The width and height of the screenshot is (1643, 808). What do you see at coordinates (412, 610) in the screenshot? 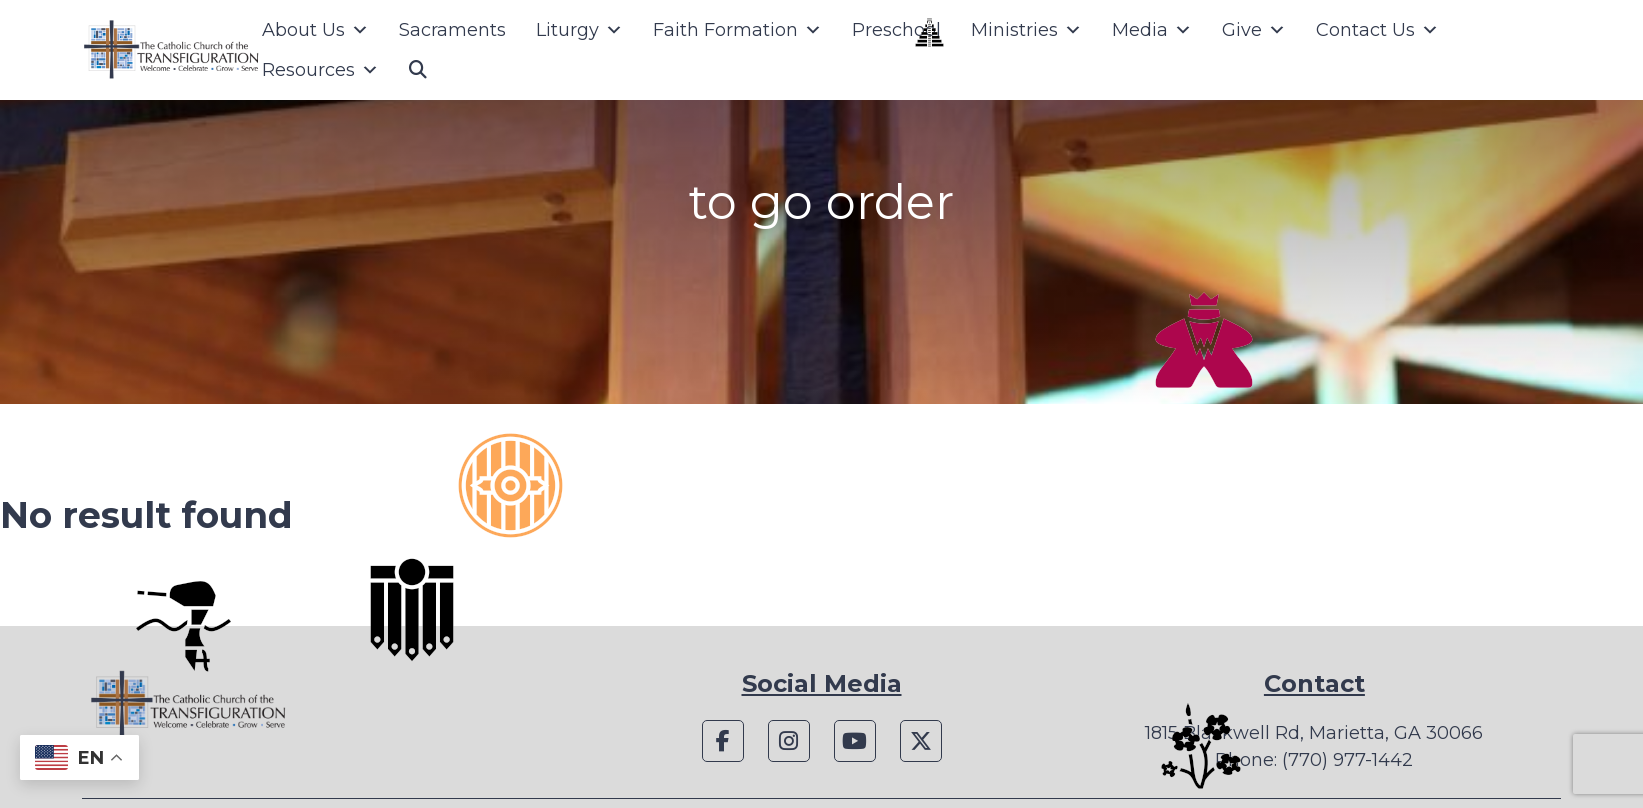
I see `select ancient roman armor piece` at bounding box center [412, 610].